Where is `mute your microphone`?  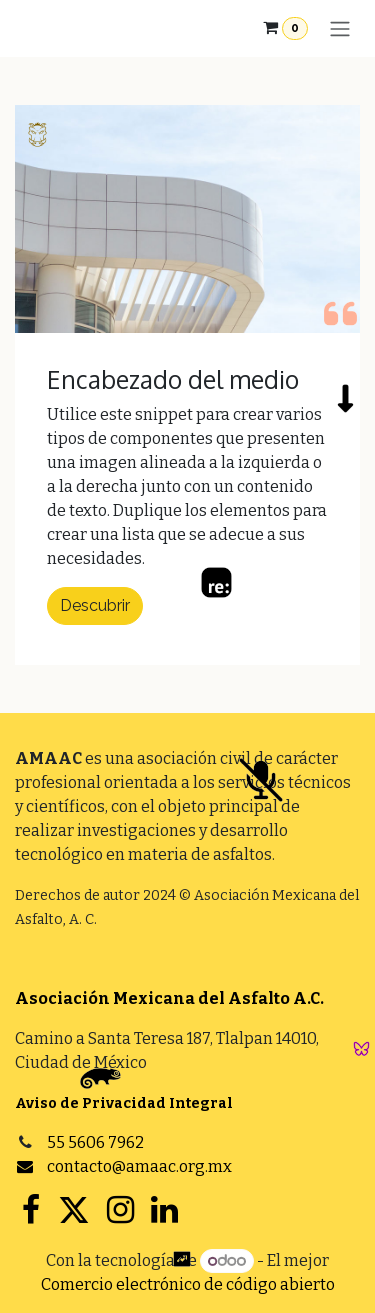
mute your microphone is located at coordinates (261, 780).